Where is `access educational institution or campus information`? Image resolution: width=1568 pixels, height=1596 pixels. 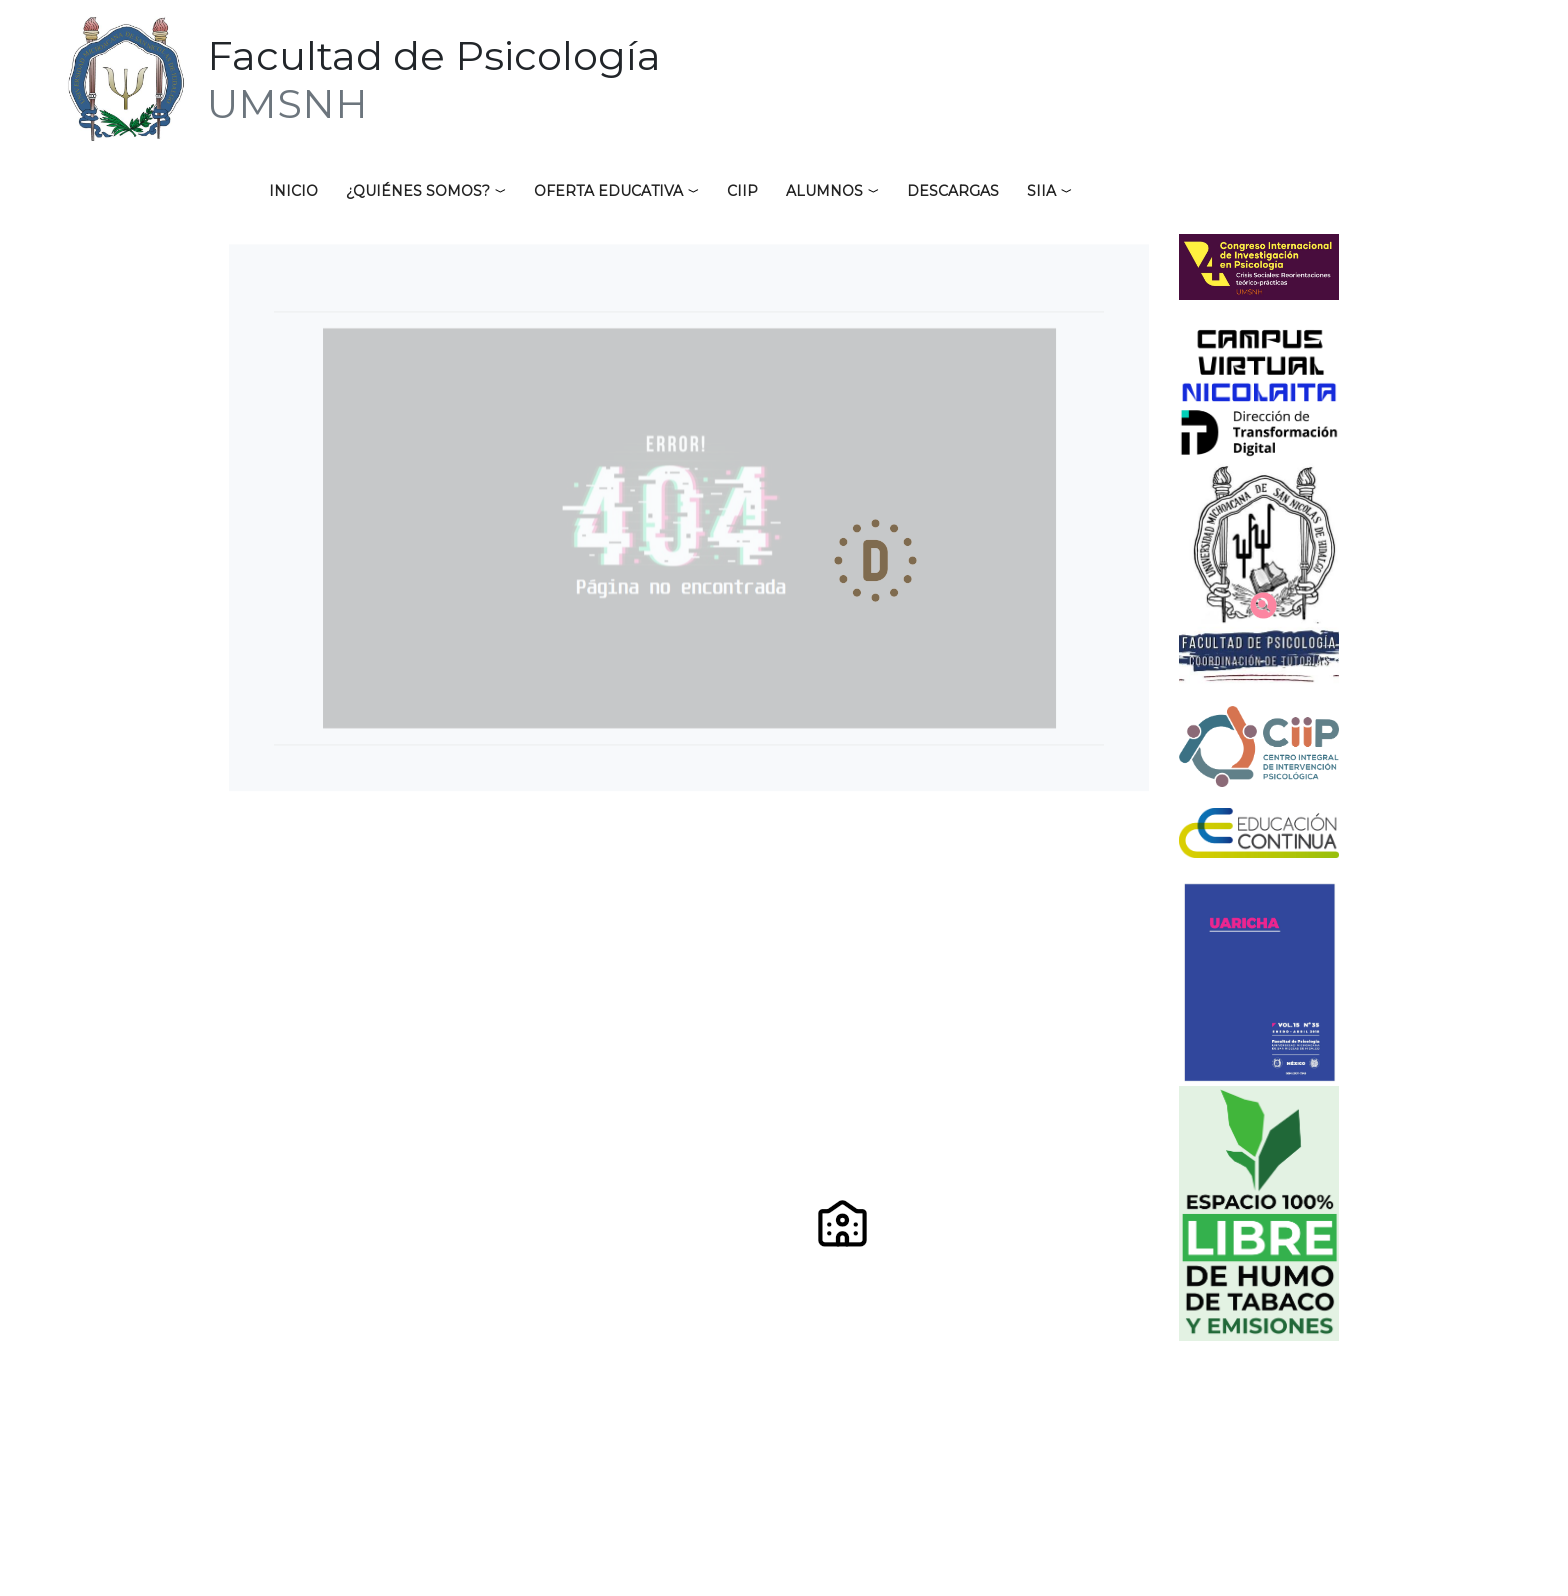 access educational institution or campus information is located at coordinates (842, 1224).